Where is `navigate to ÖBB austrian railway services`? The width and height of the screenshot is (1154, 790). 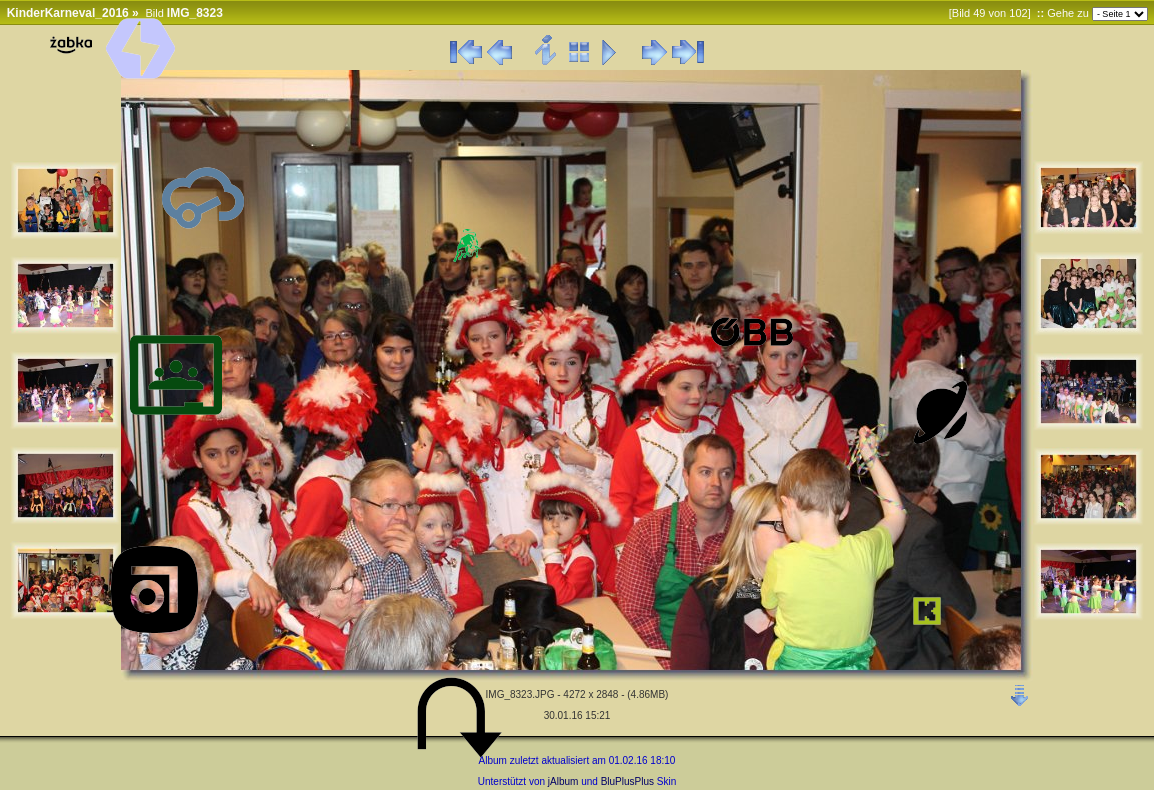 navigate to ÖBB austrian railway services is located at coordinates (752, 332).